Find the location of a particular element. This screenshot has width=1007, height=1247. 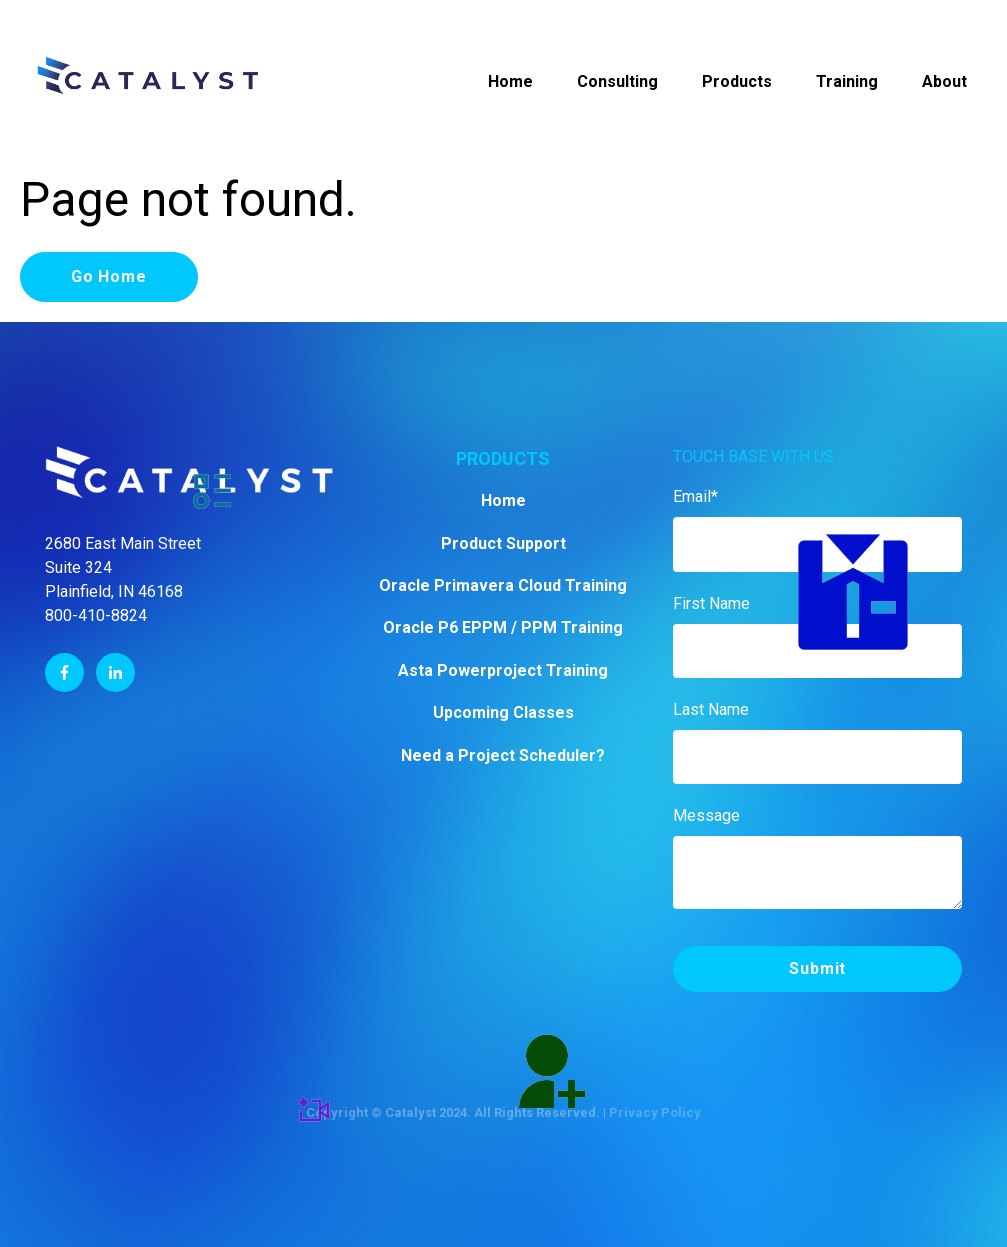

view list with mixed content types is located at coordinates (212, 490).